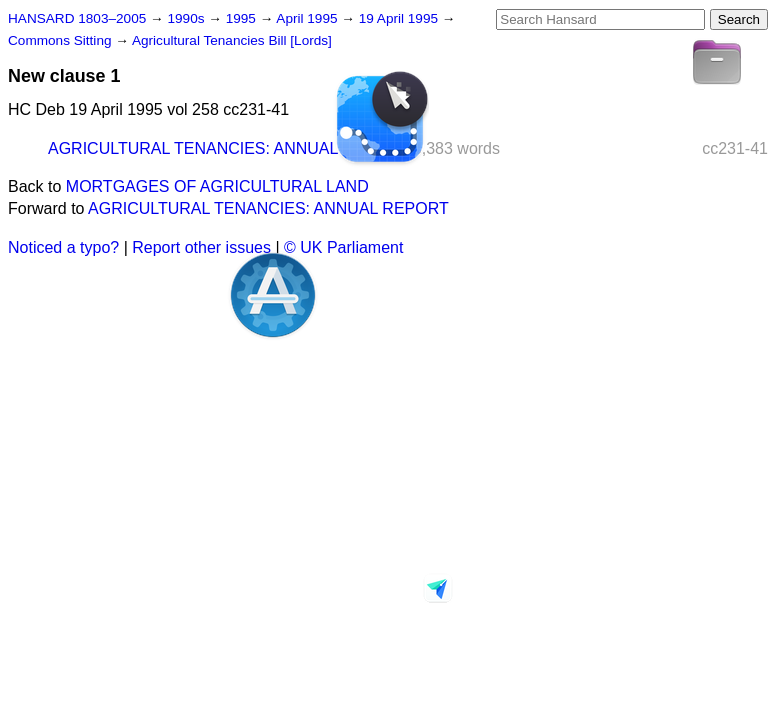  Describe the element at coordinates (438, 588) in the screenshot. I see `open feishu messaging app` at that location.